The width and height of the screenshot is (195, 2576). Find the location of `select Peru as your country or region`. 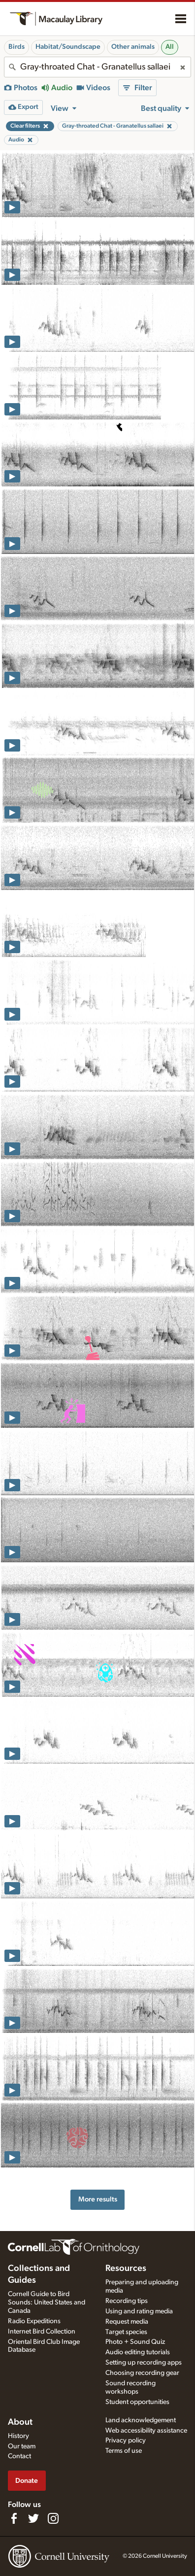

select Peru as your country or region is located at coordinates (119, 427).